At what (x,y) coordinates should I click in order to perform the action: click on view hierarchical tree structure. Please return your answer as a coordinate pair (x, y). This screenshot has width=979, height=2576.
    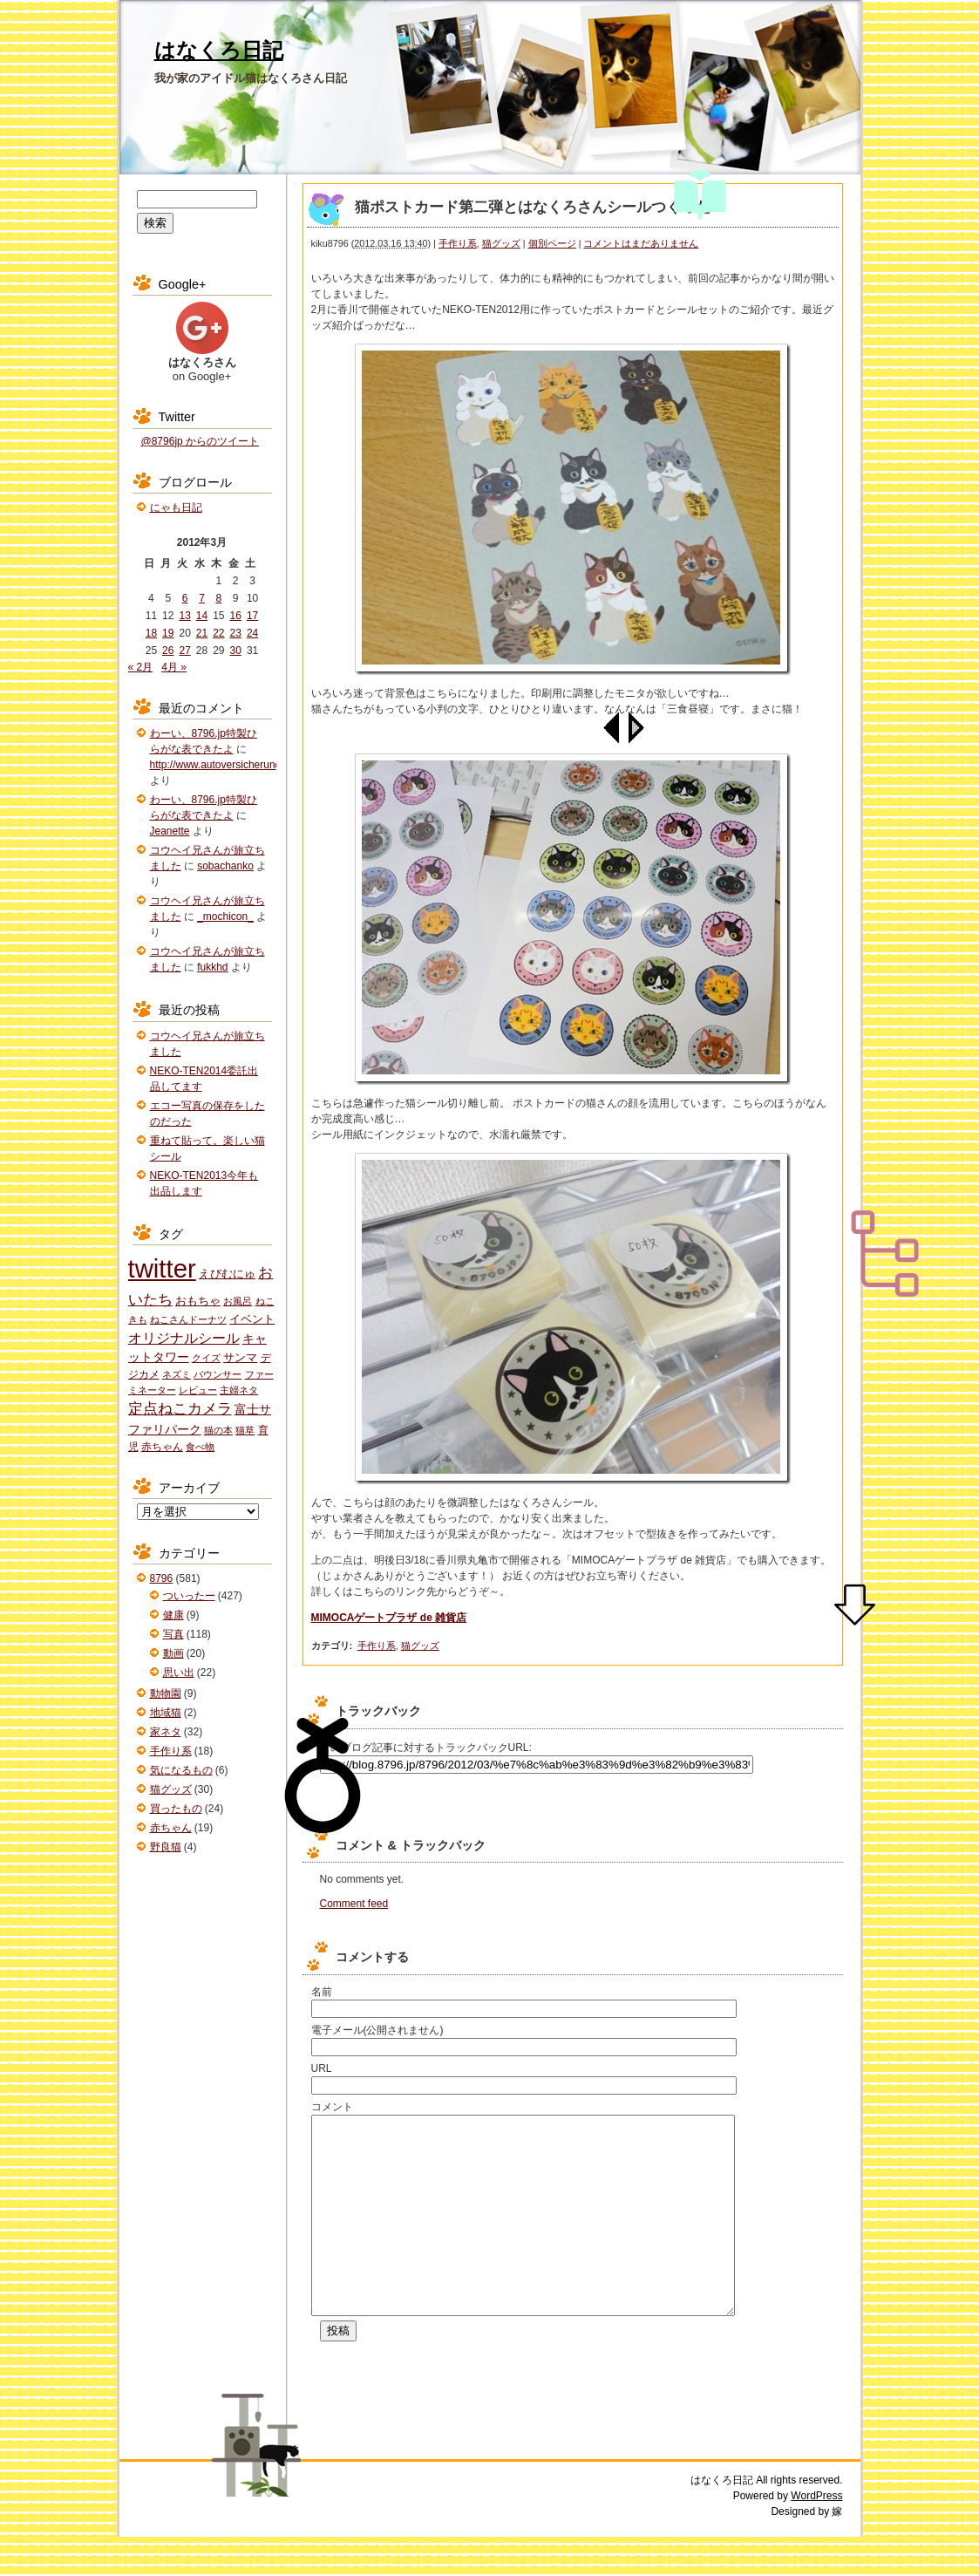
    Looking at the image, I should click on (881, 1253).